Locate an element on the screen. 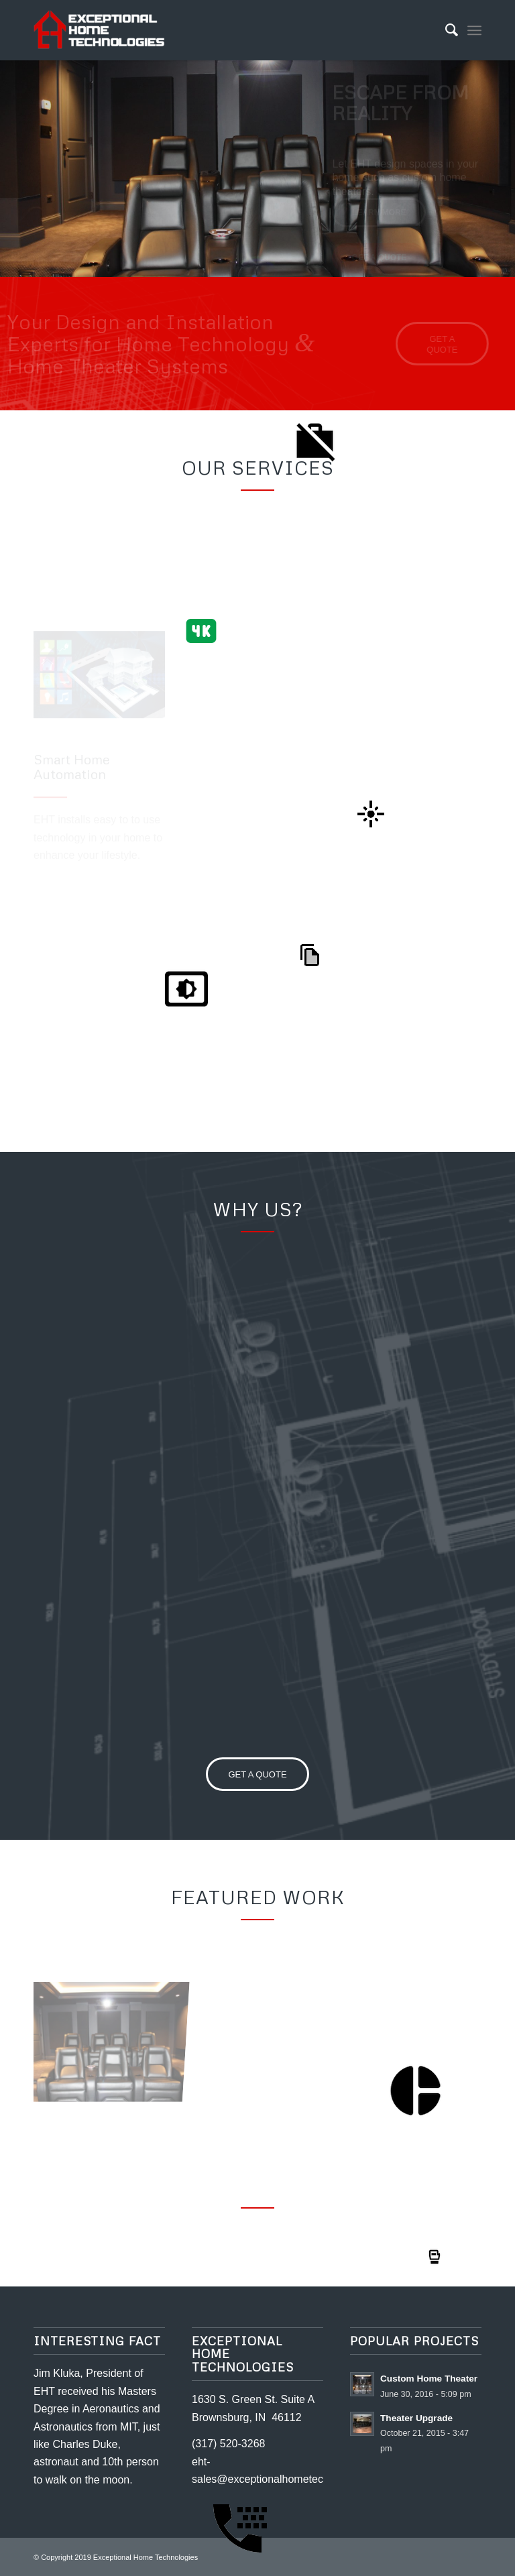 This screenshot has width=515, height=2576. access mixed martial arts or boxing content is located at coordinates (435, 2257).